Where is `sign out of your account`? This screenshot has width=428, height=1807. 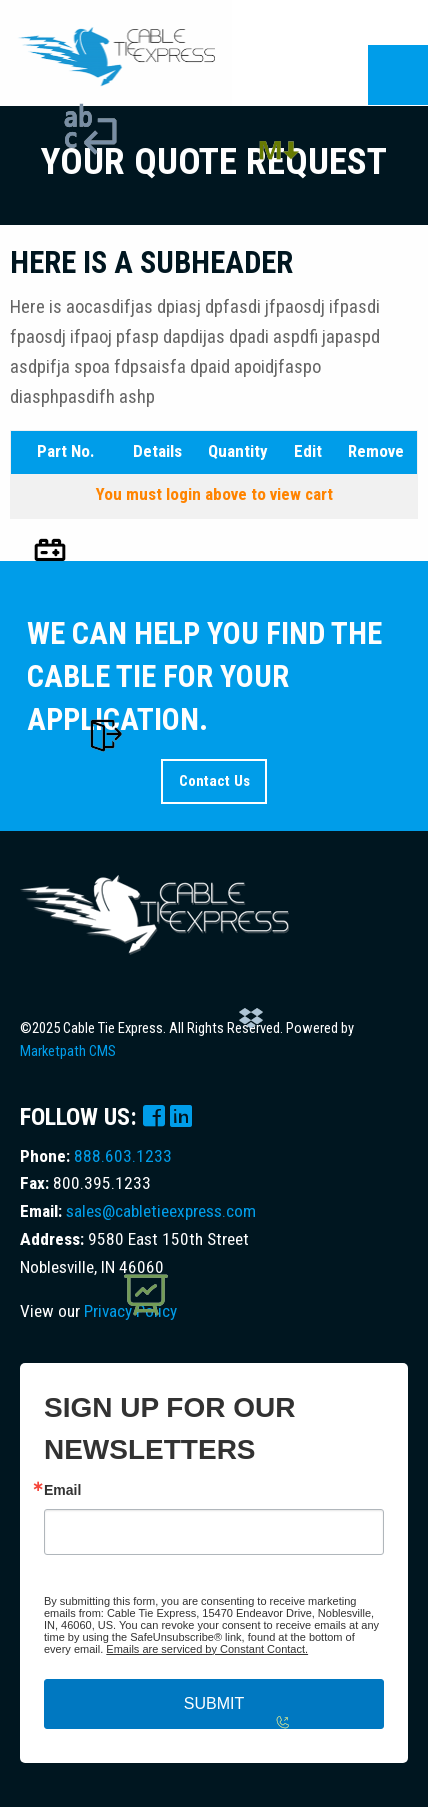
sign out of your account is located at coordinates (105, 734).